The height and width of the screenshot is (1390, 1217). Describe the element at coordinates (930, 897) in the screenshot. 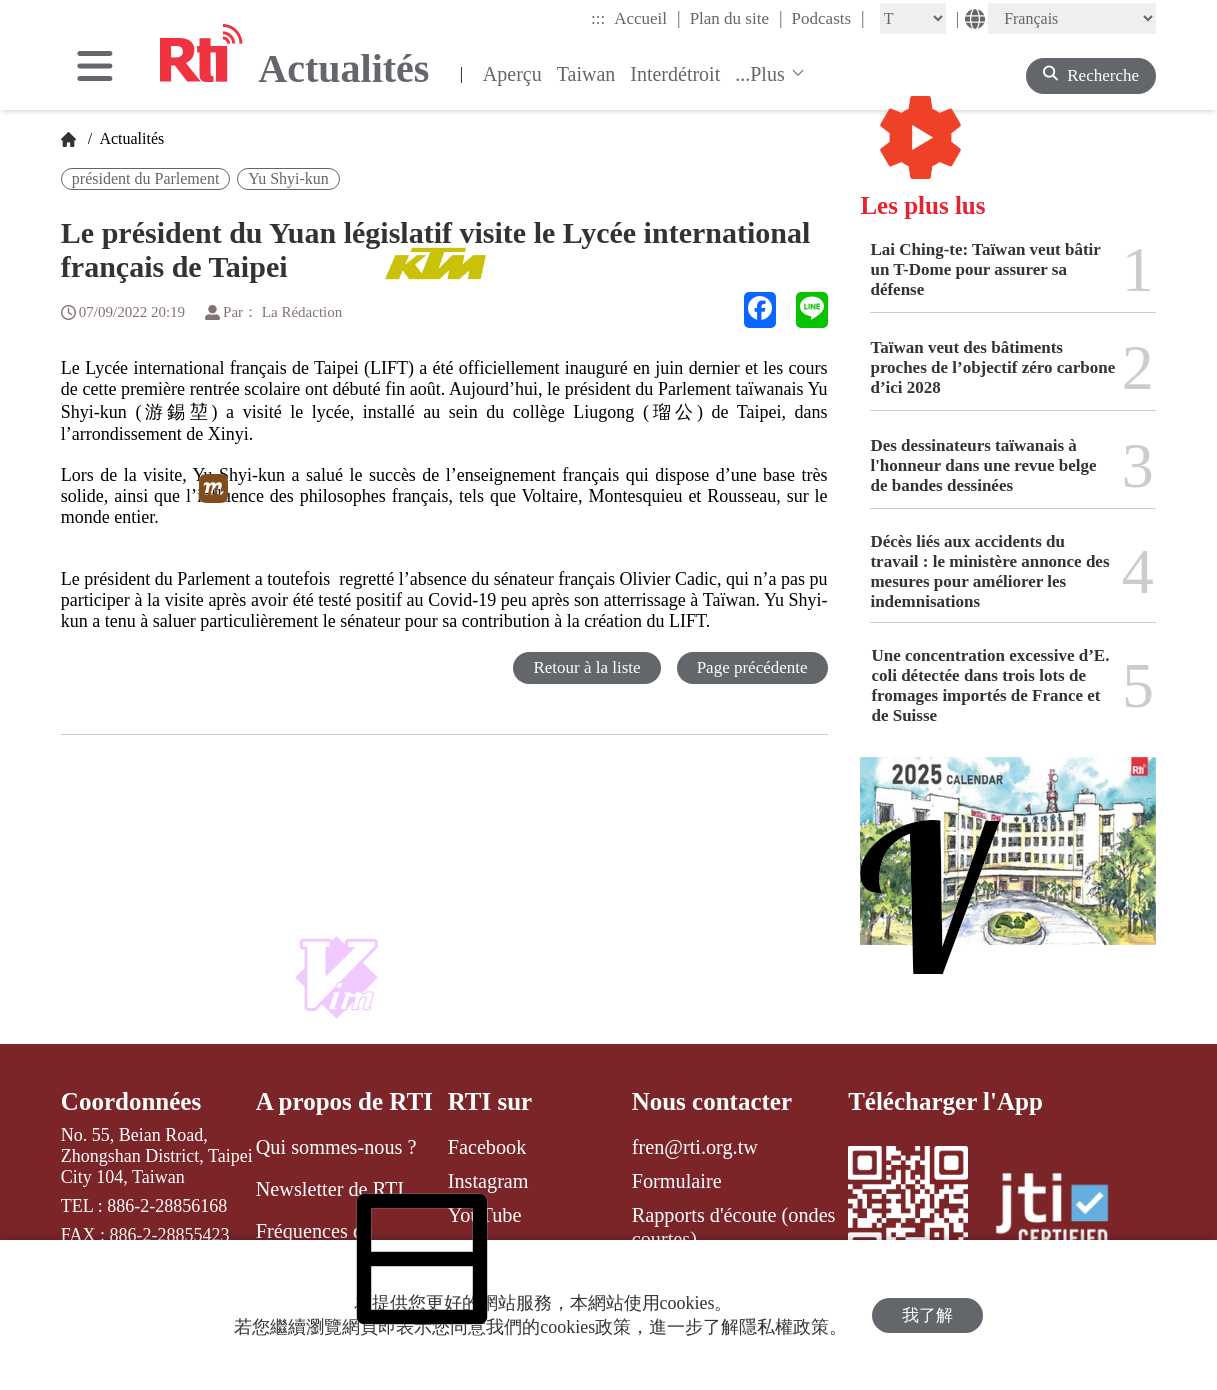

I see `vala programming language logo` at that location.